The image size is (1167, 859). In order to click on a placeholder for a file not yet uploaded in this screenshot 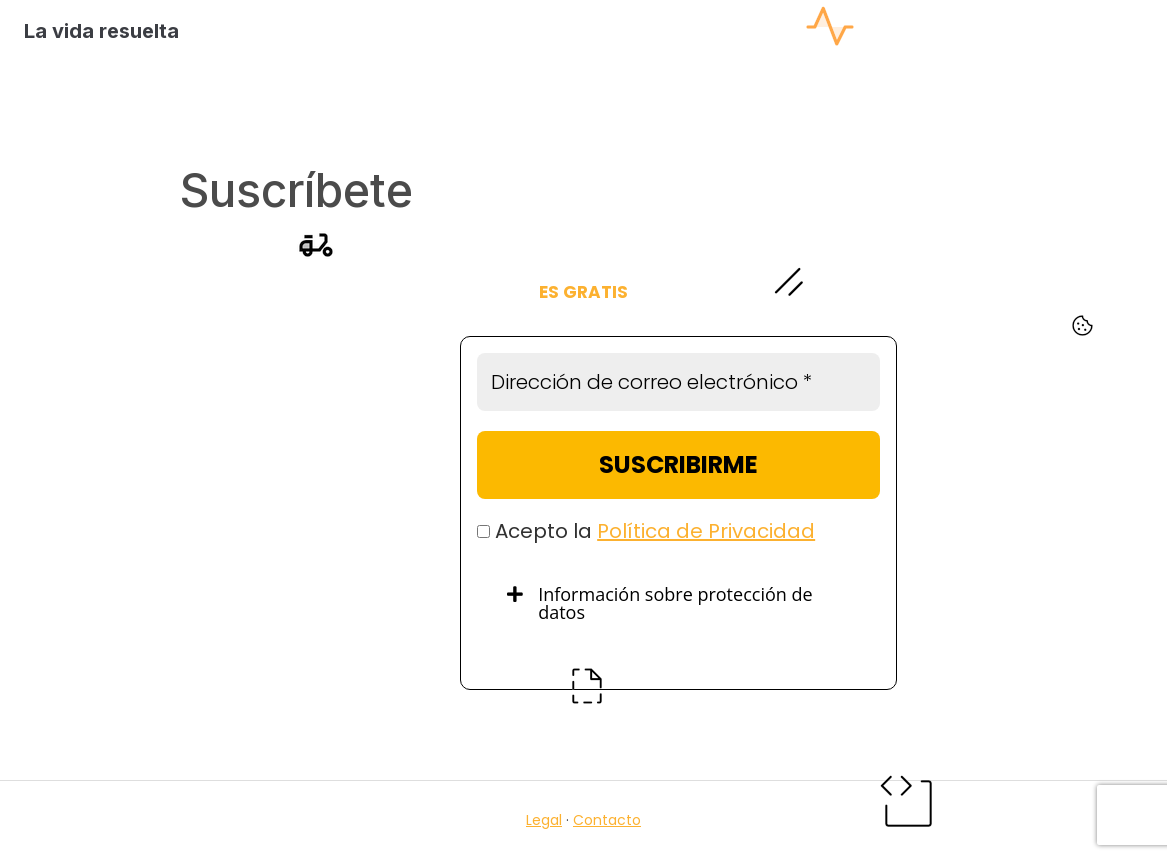, I will do `click(587, 686)`.